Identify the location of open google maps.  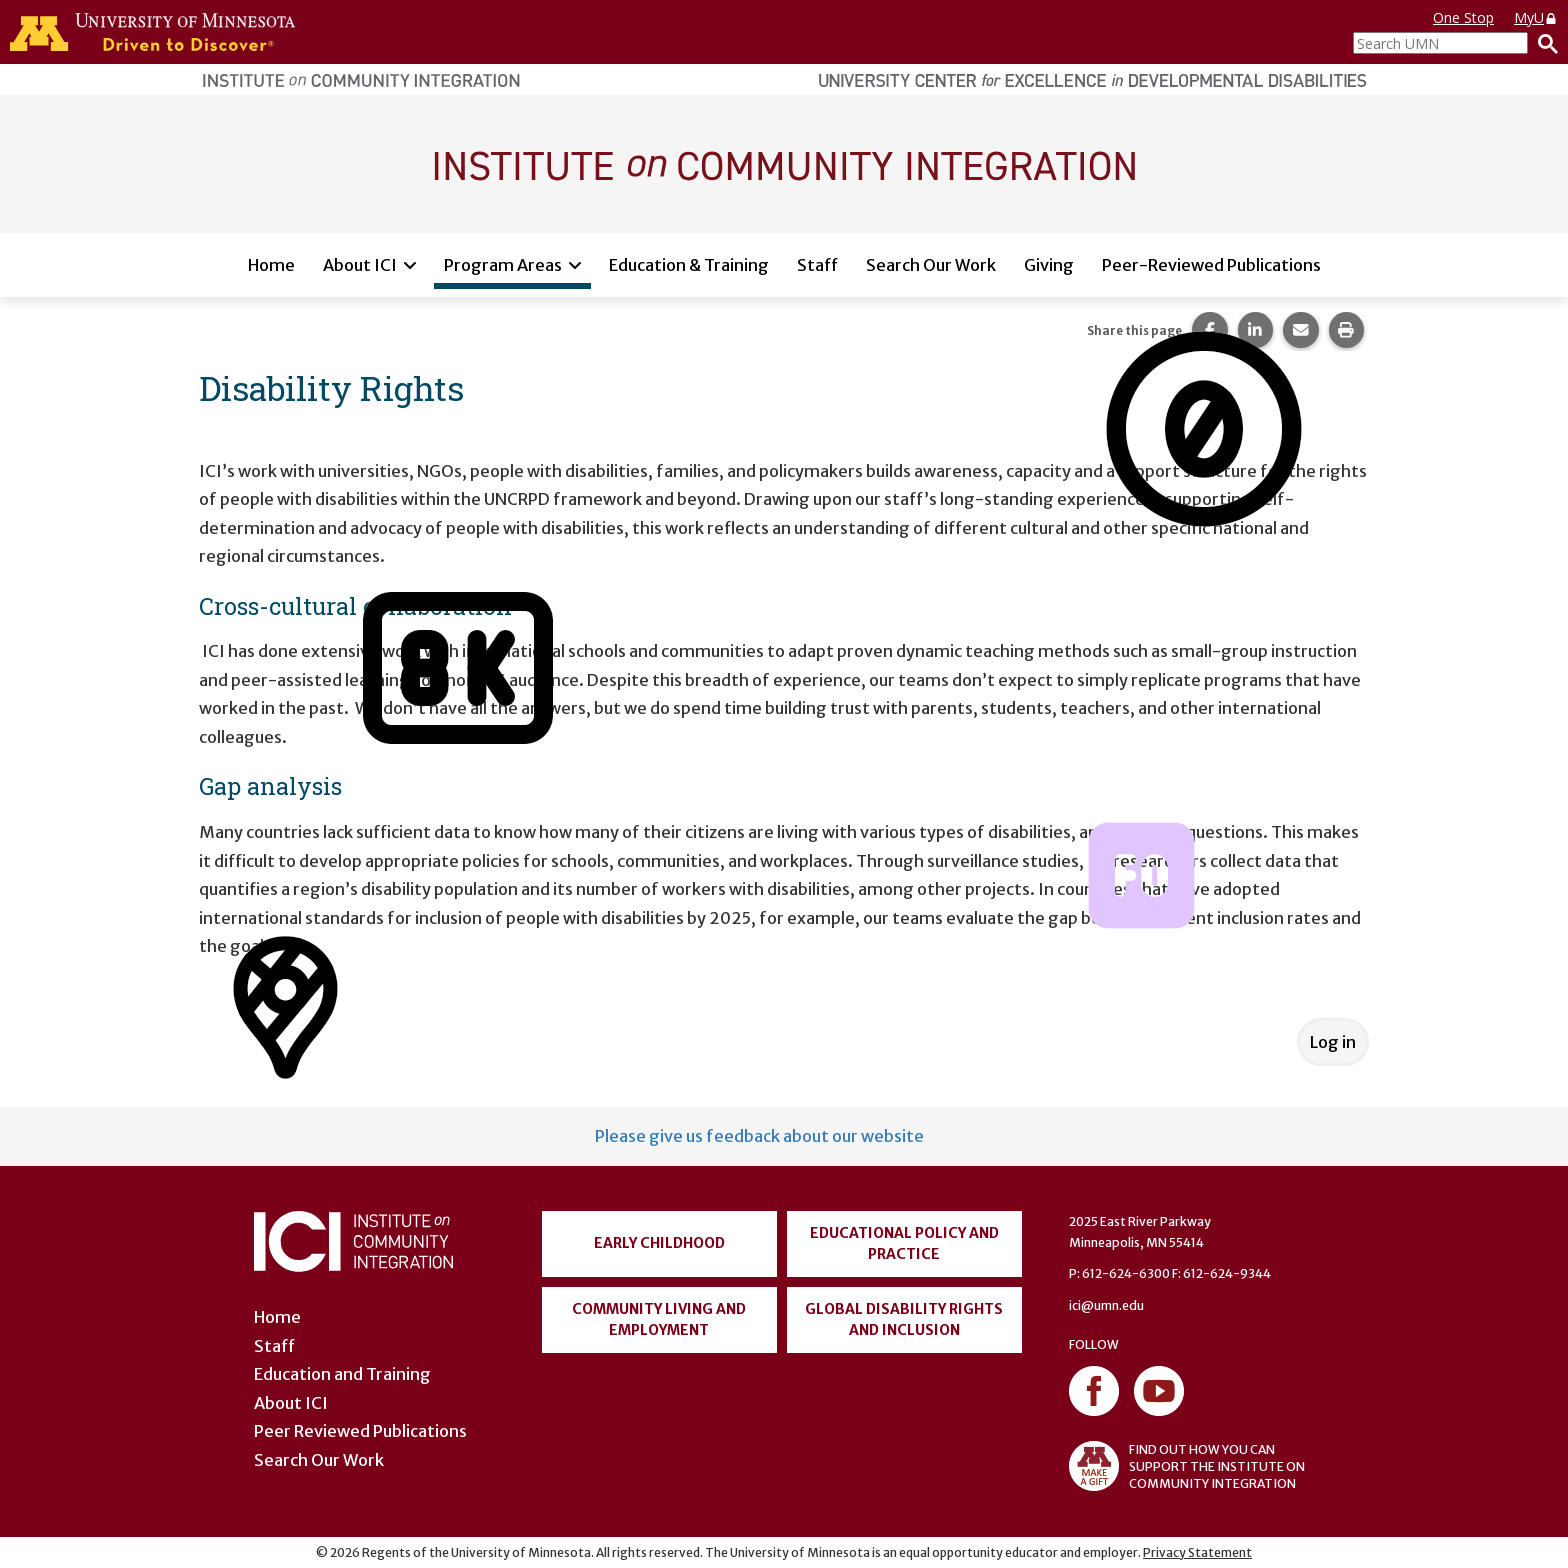
(285, 1007).